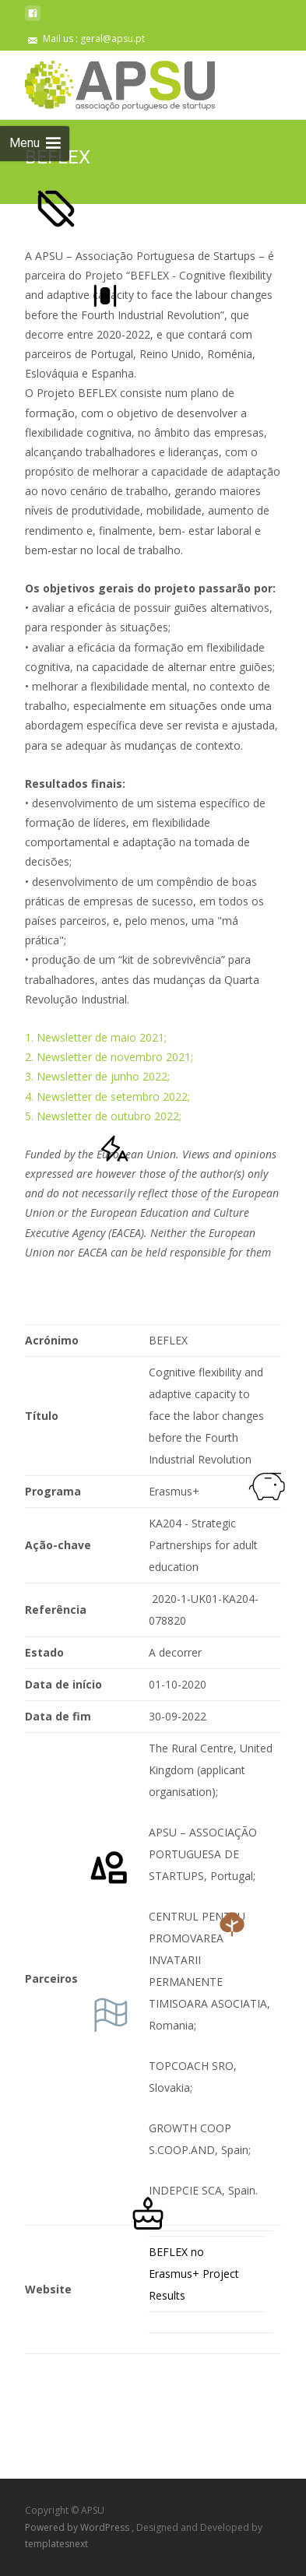 The image size is (306, 2576). I want to click on distribute layers vertically with equal spacing, so click(105, 296).